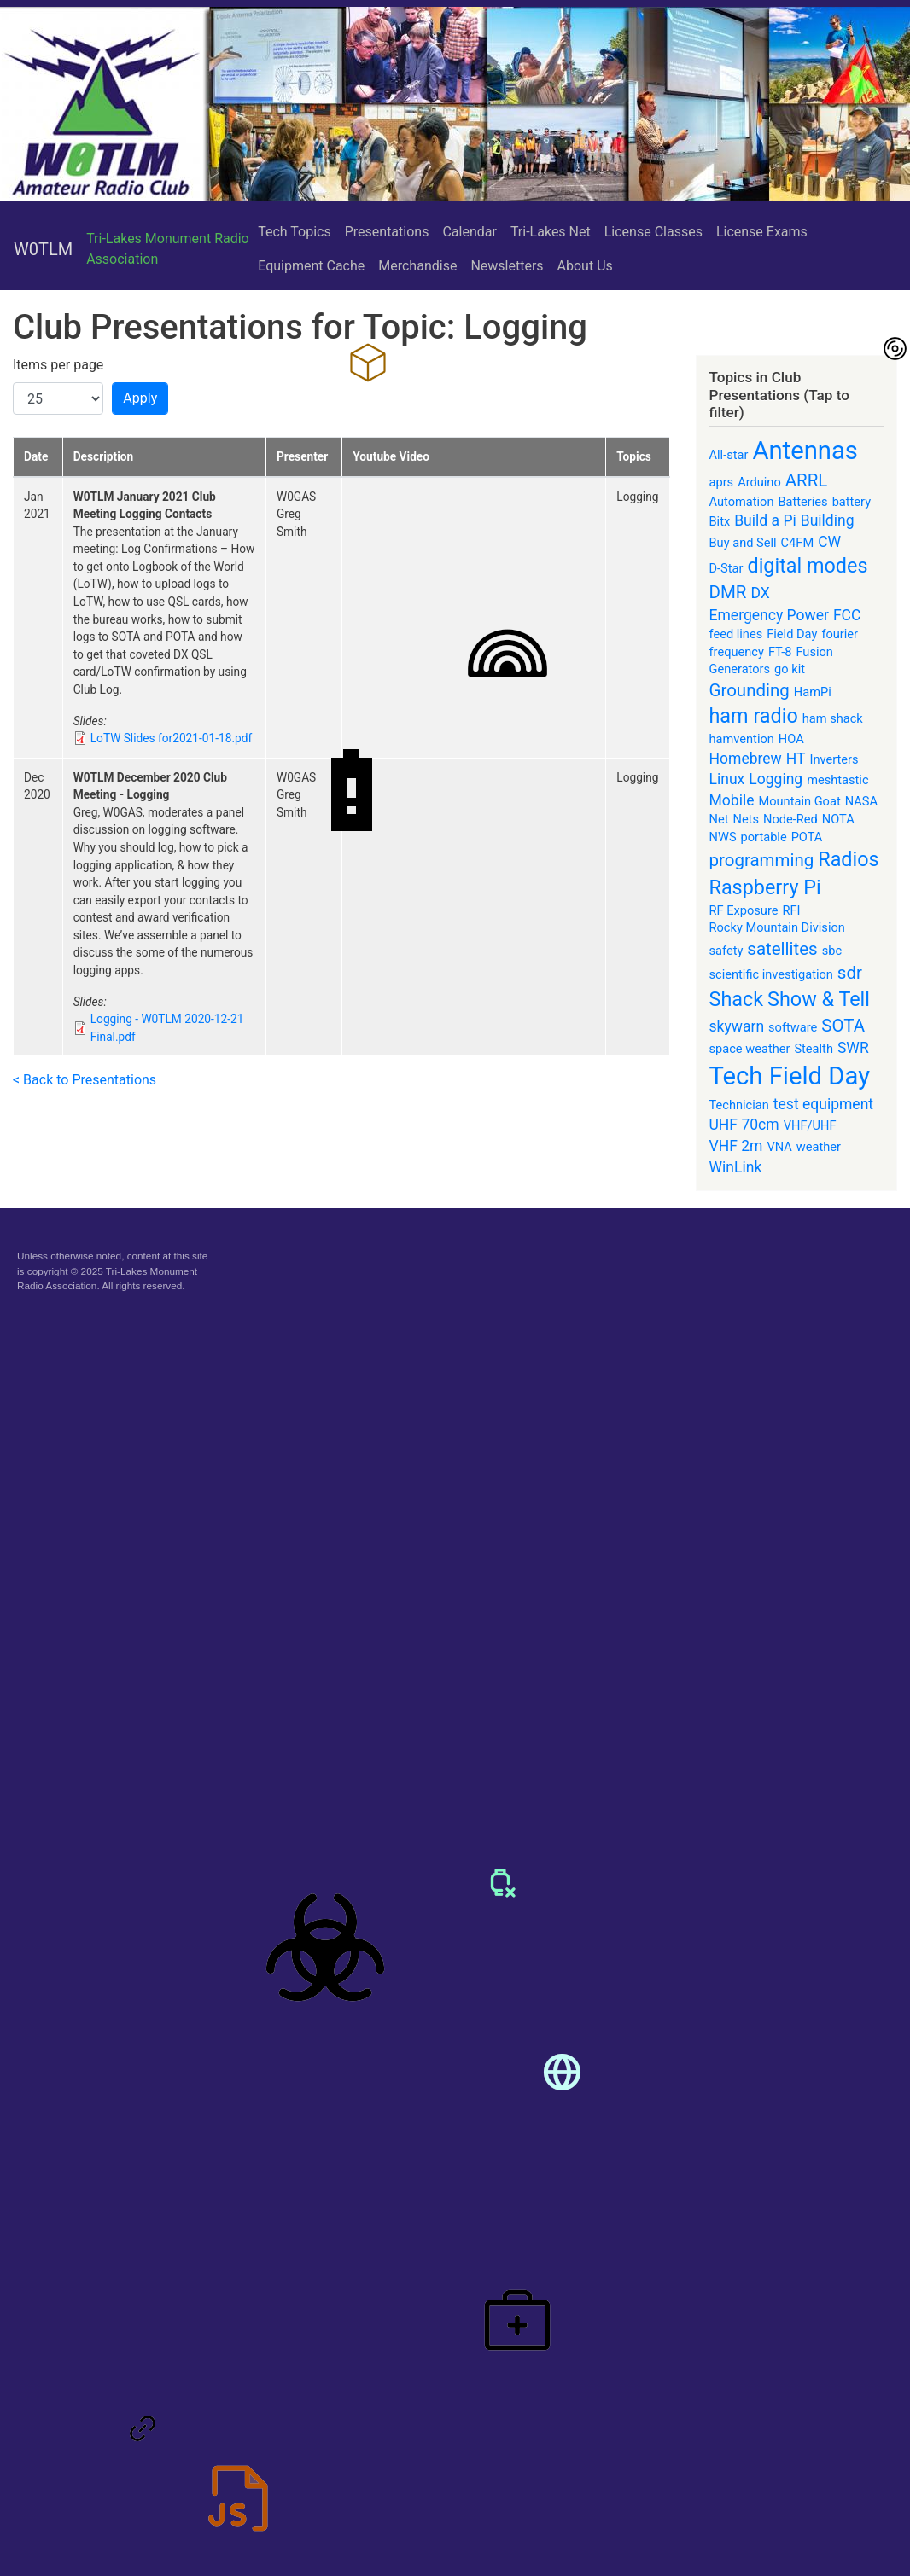  Describe the element at coordinates (895, 348) in the screenshot. I see `play or browse music library` at that location.